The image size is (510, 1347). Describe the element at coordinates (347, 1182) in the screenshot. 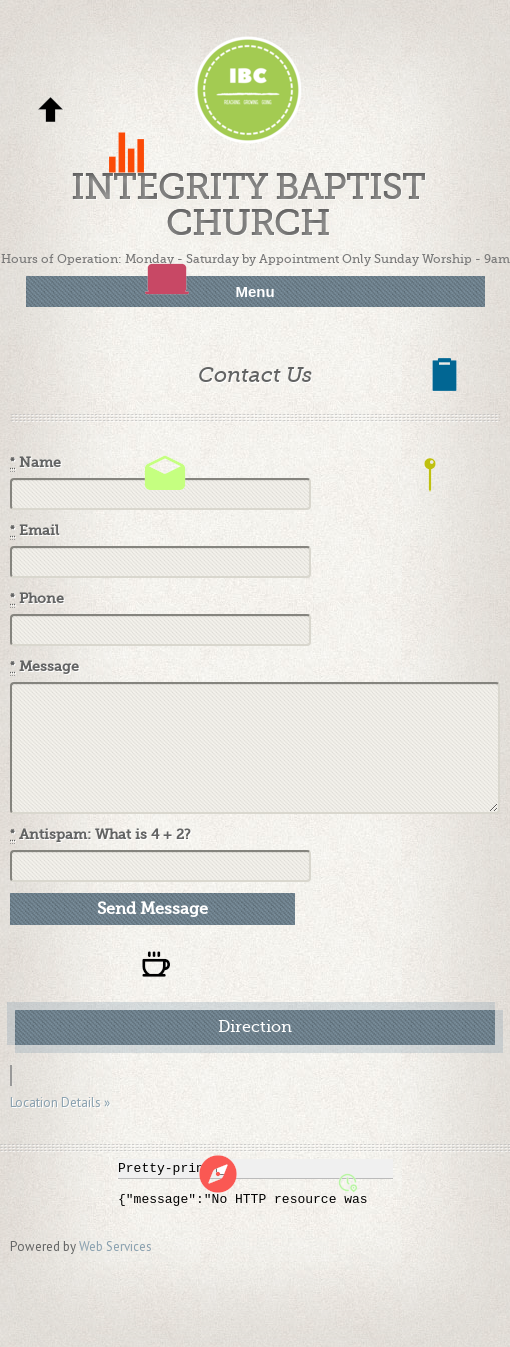

I see `set a location-based reminder` at that location.